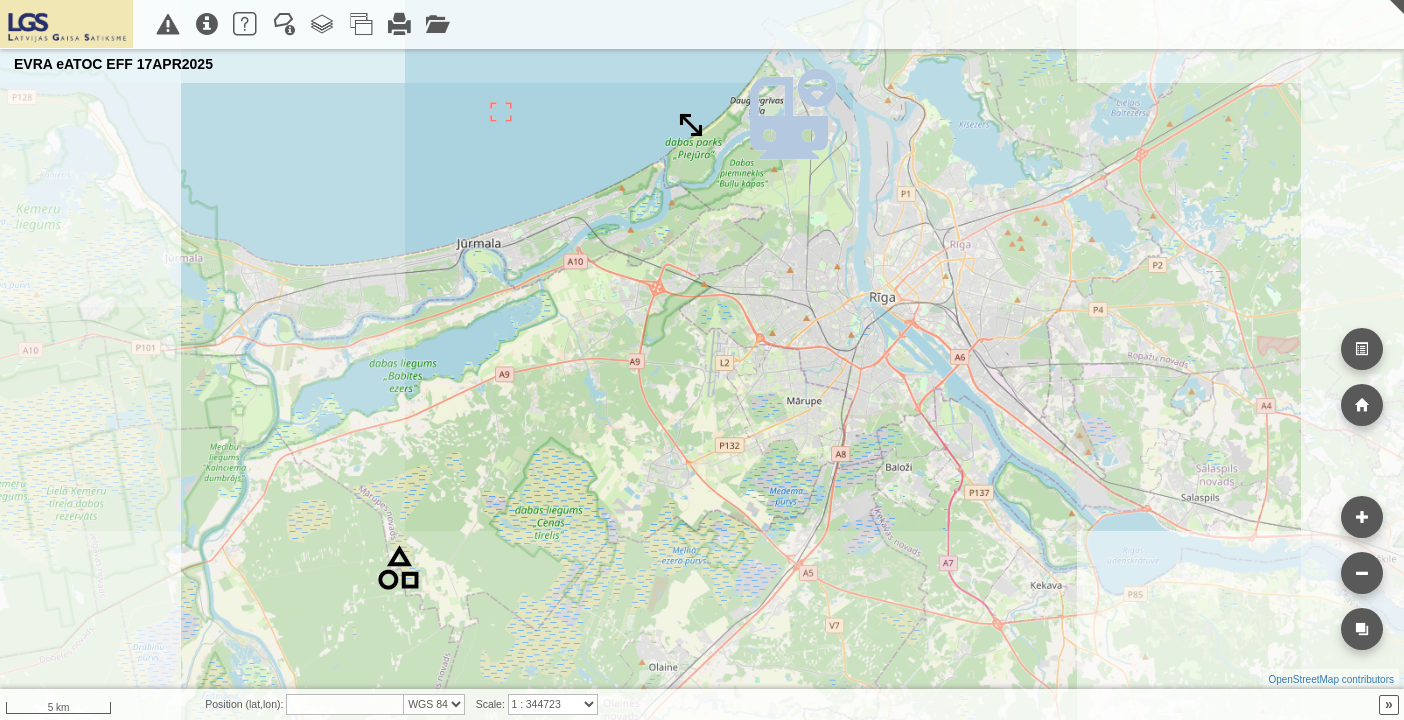 The width and height of the screenshot is (1404, 720). I want to click on expand content to full screen, so click(691, 125).